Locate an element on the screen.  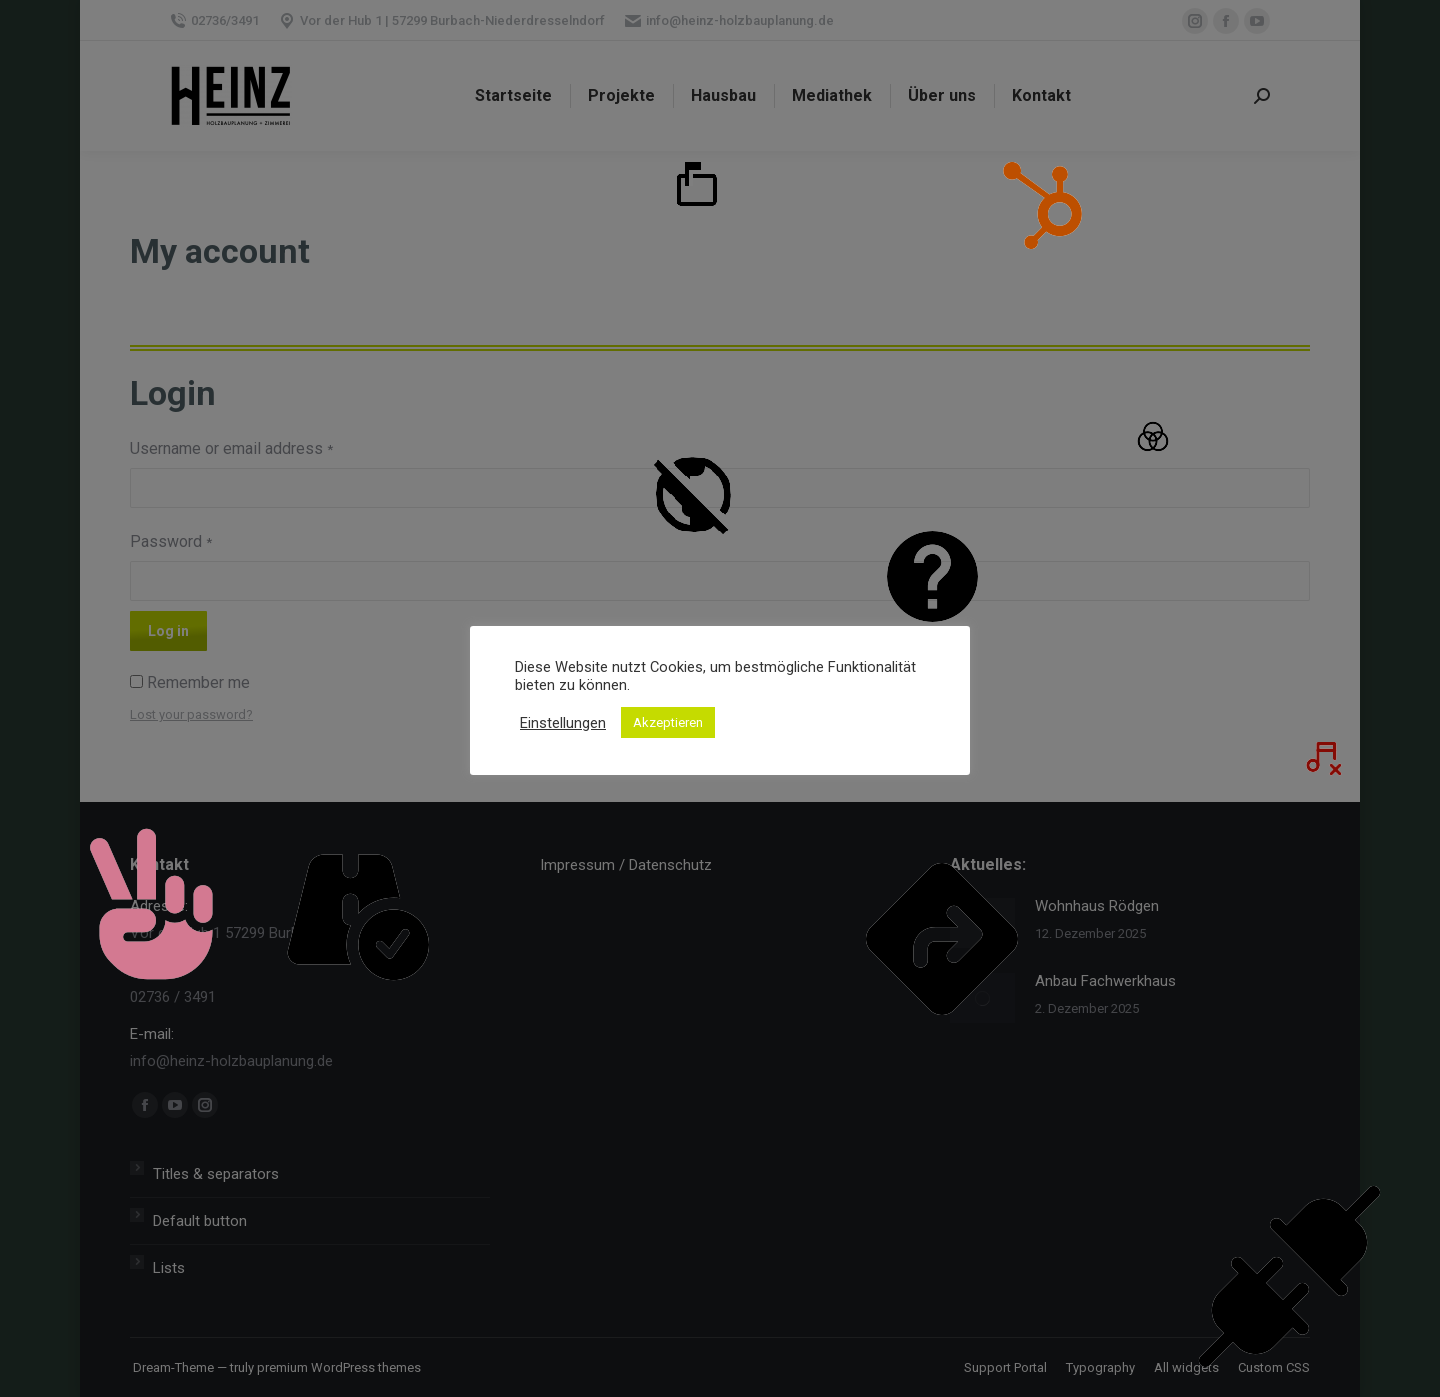
route or destination confirmed is located at coordinates (350, 909).